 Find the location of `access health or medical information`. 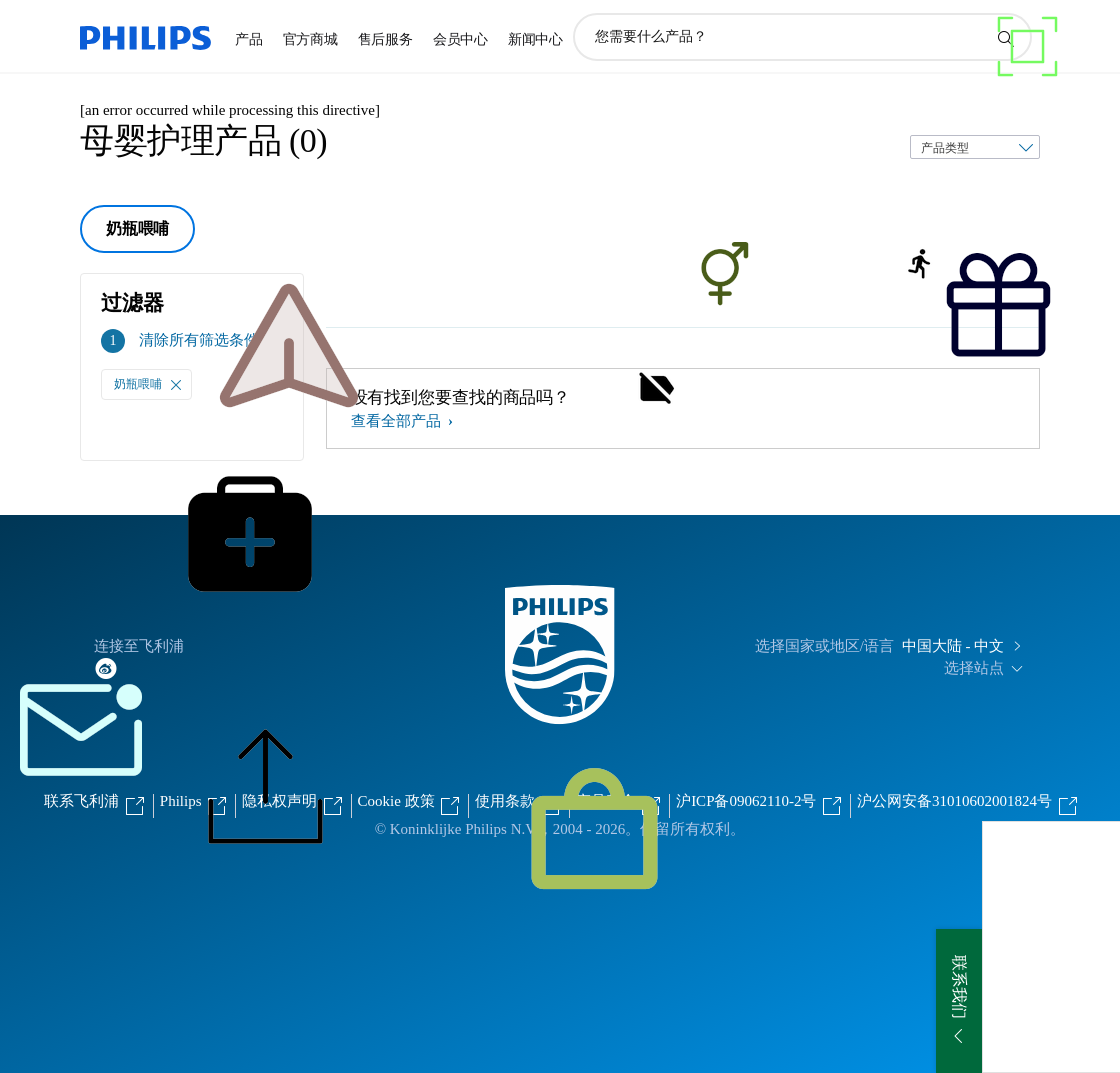

access health or medical information is located at coordinates (250, 534).